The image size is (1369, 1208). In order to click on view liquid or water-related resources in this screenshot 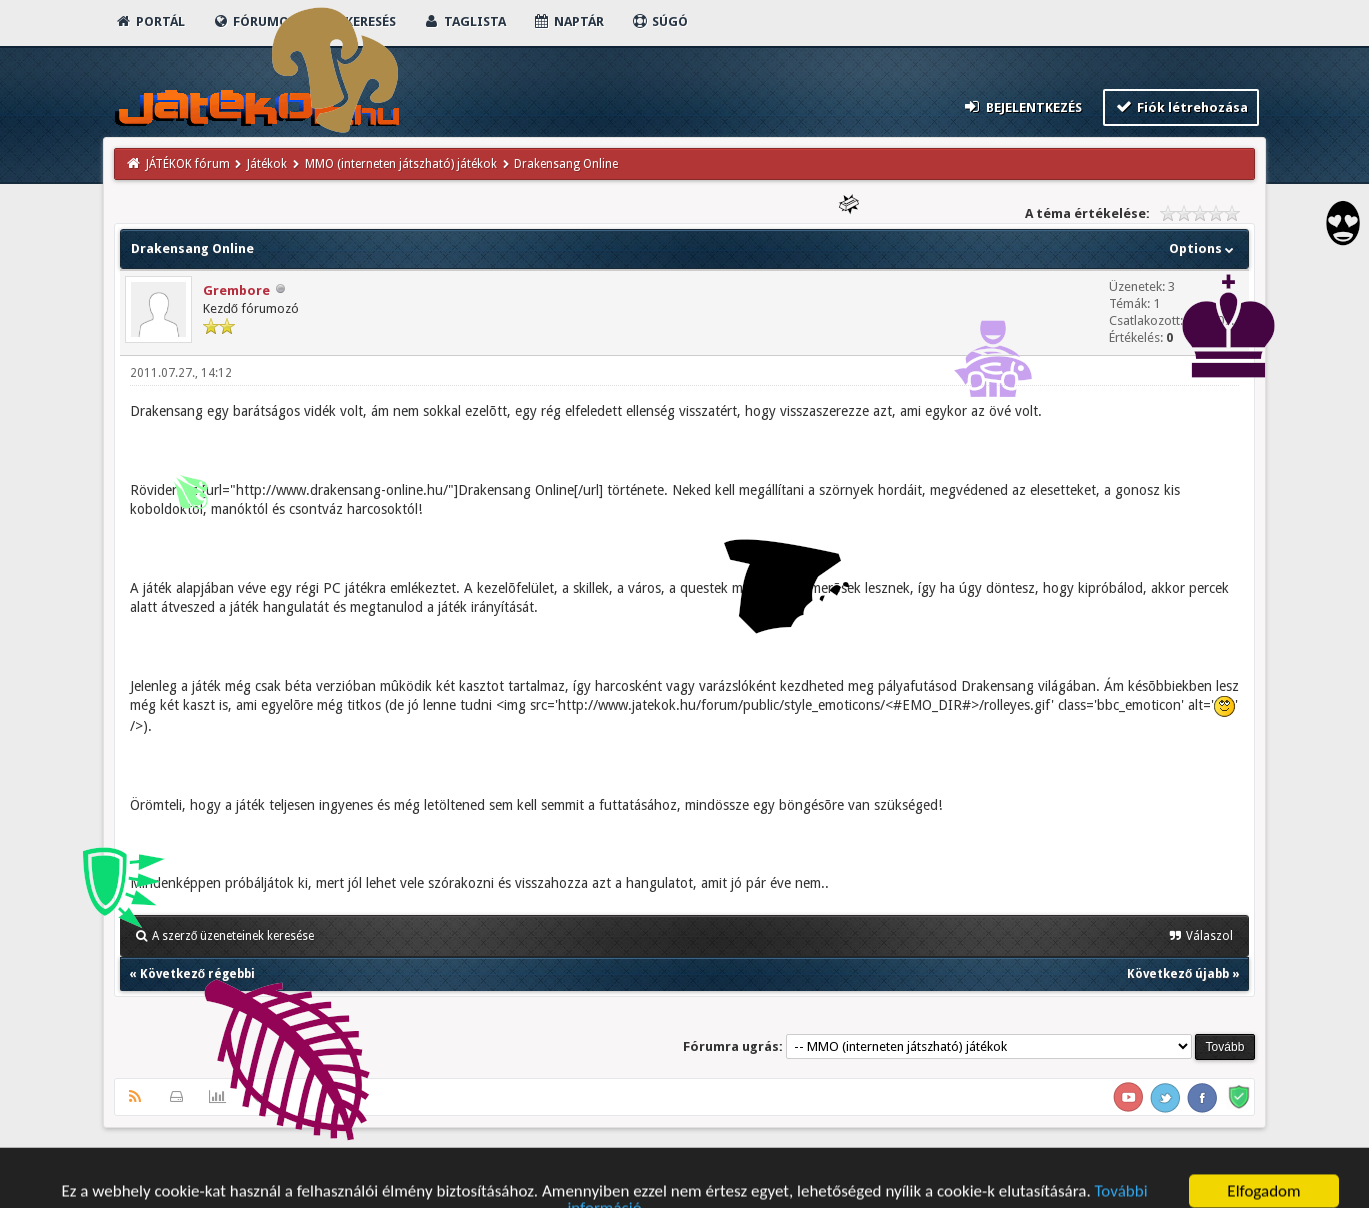, I will do `click(190, 491)`.